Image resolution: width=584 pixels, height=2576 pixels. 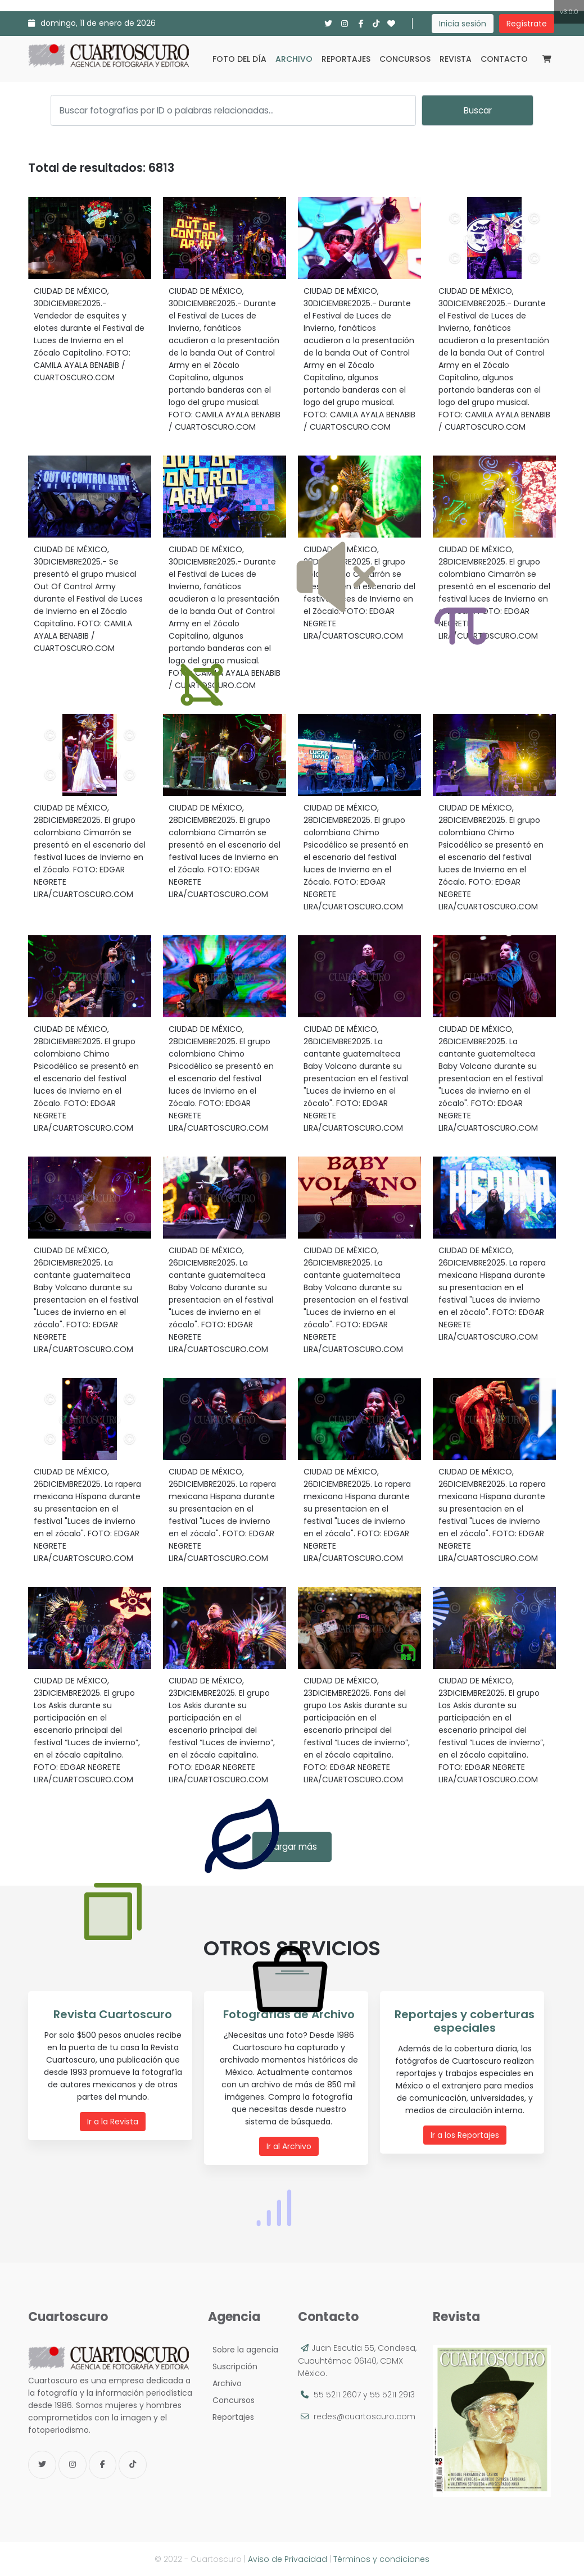 What do you see at coordinates (281, 2206) in the screenshot?
I see `indicates strong cellular network connection` at bounding box center [281, 2206].